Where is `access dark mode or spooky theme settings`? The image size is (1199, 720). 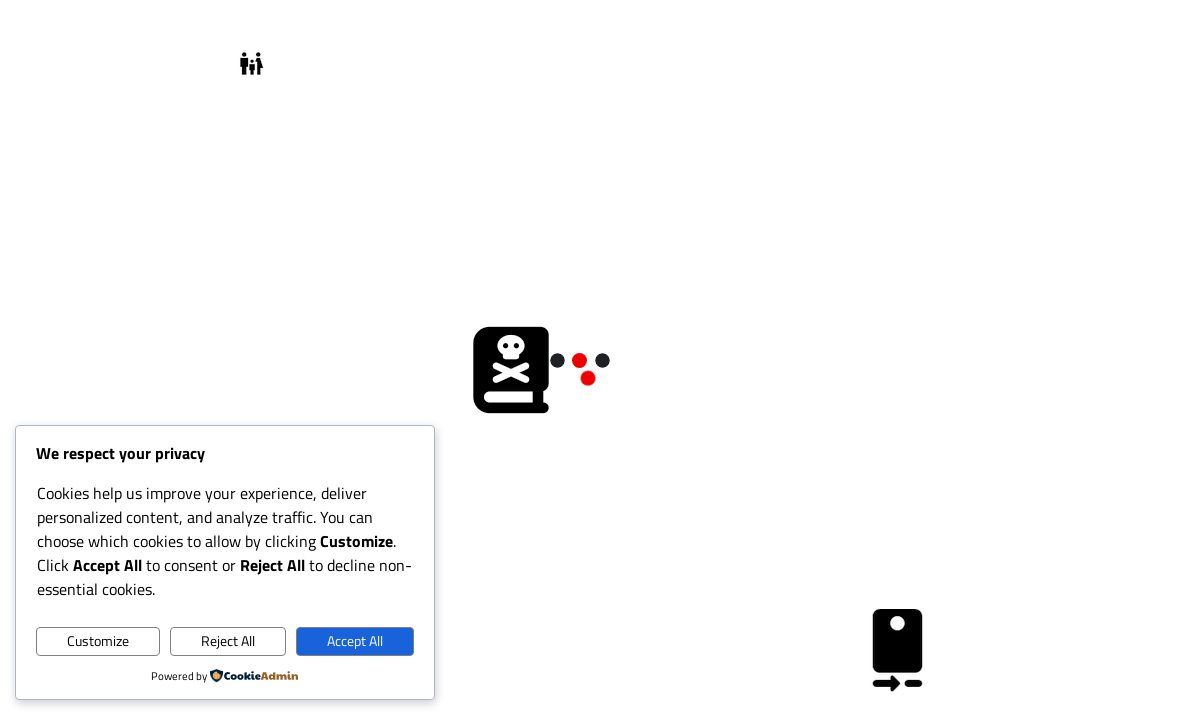 access dark mode or spooky theme settings is located at coordinates (511, 370).